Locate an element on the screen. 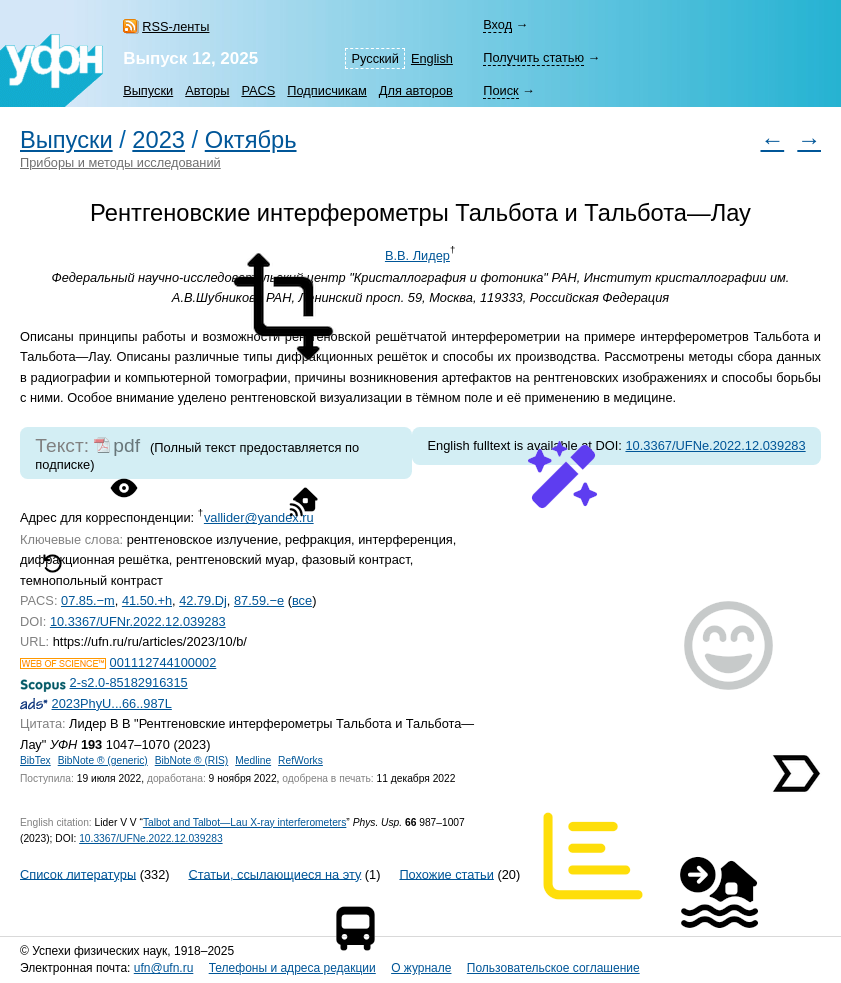 The image size is (841, 983). add a happy reaction or emoji is located at coordinates (728, 645).